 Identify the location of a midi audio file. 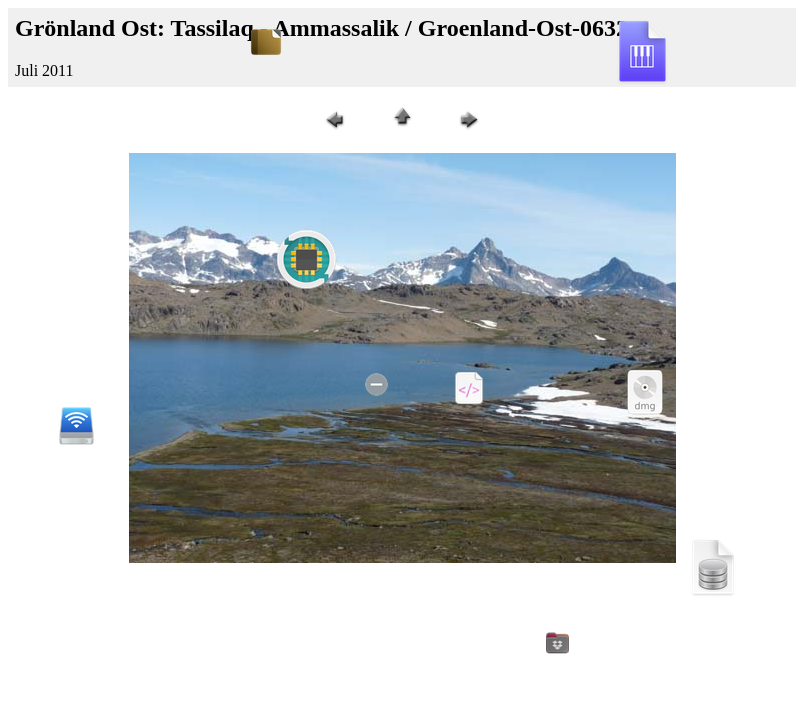
(642, 52).